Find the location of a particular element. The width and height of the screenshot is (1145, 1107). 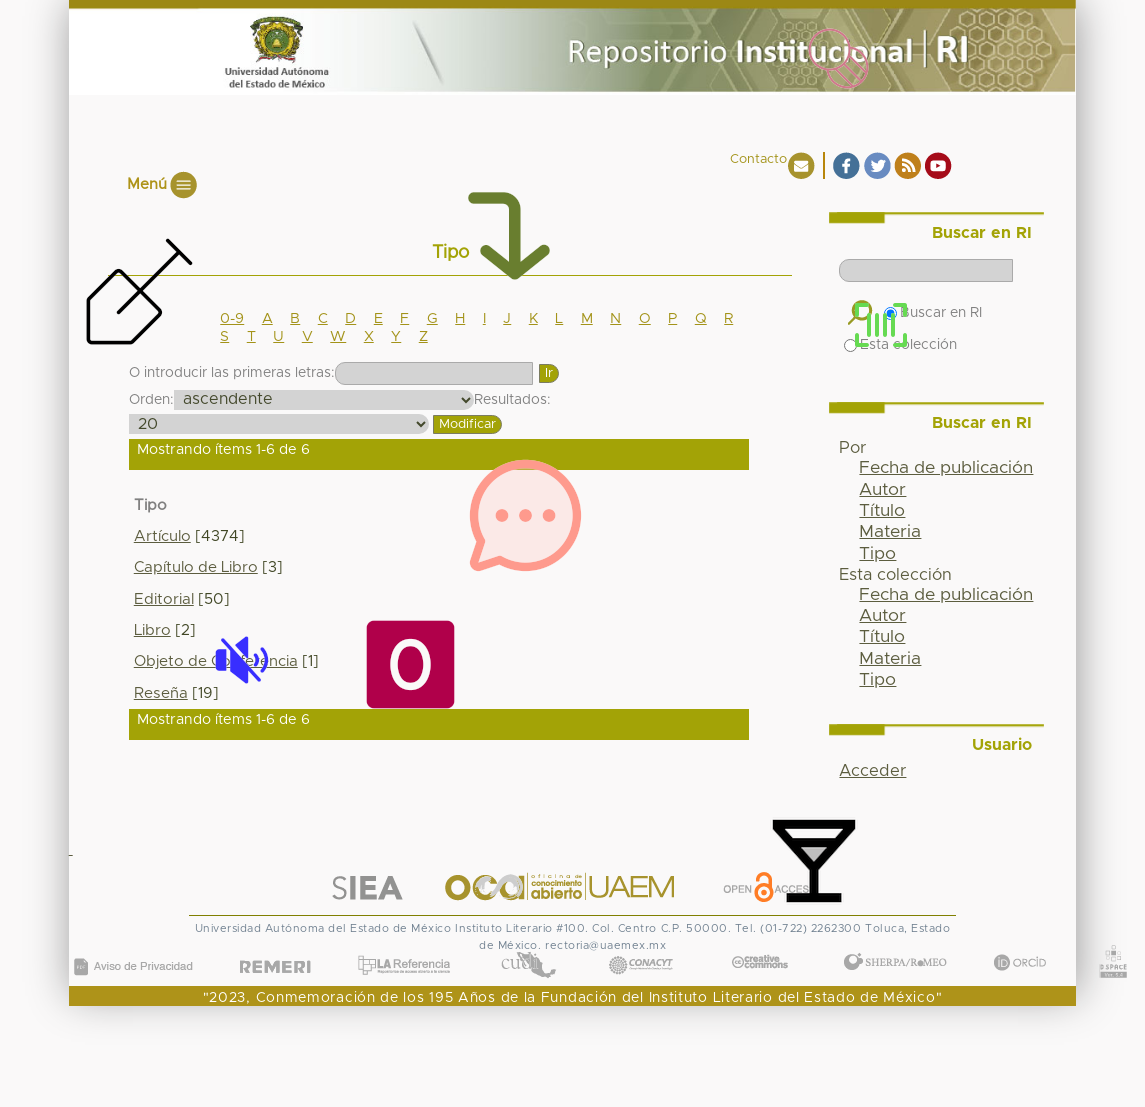

find nearby bars or nightlife is located at coordinates (814, 861).